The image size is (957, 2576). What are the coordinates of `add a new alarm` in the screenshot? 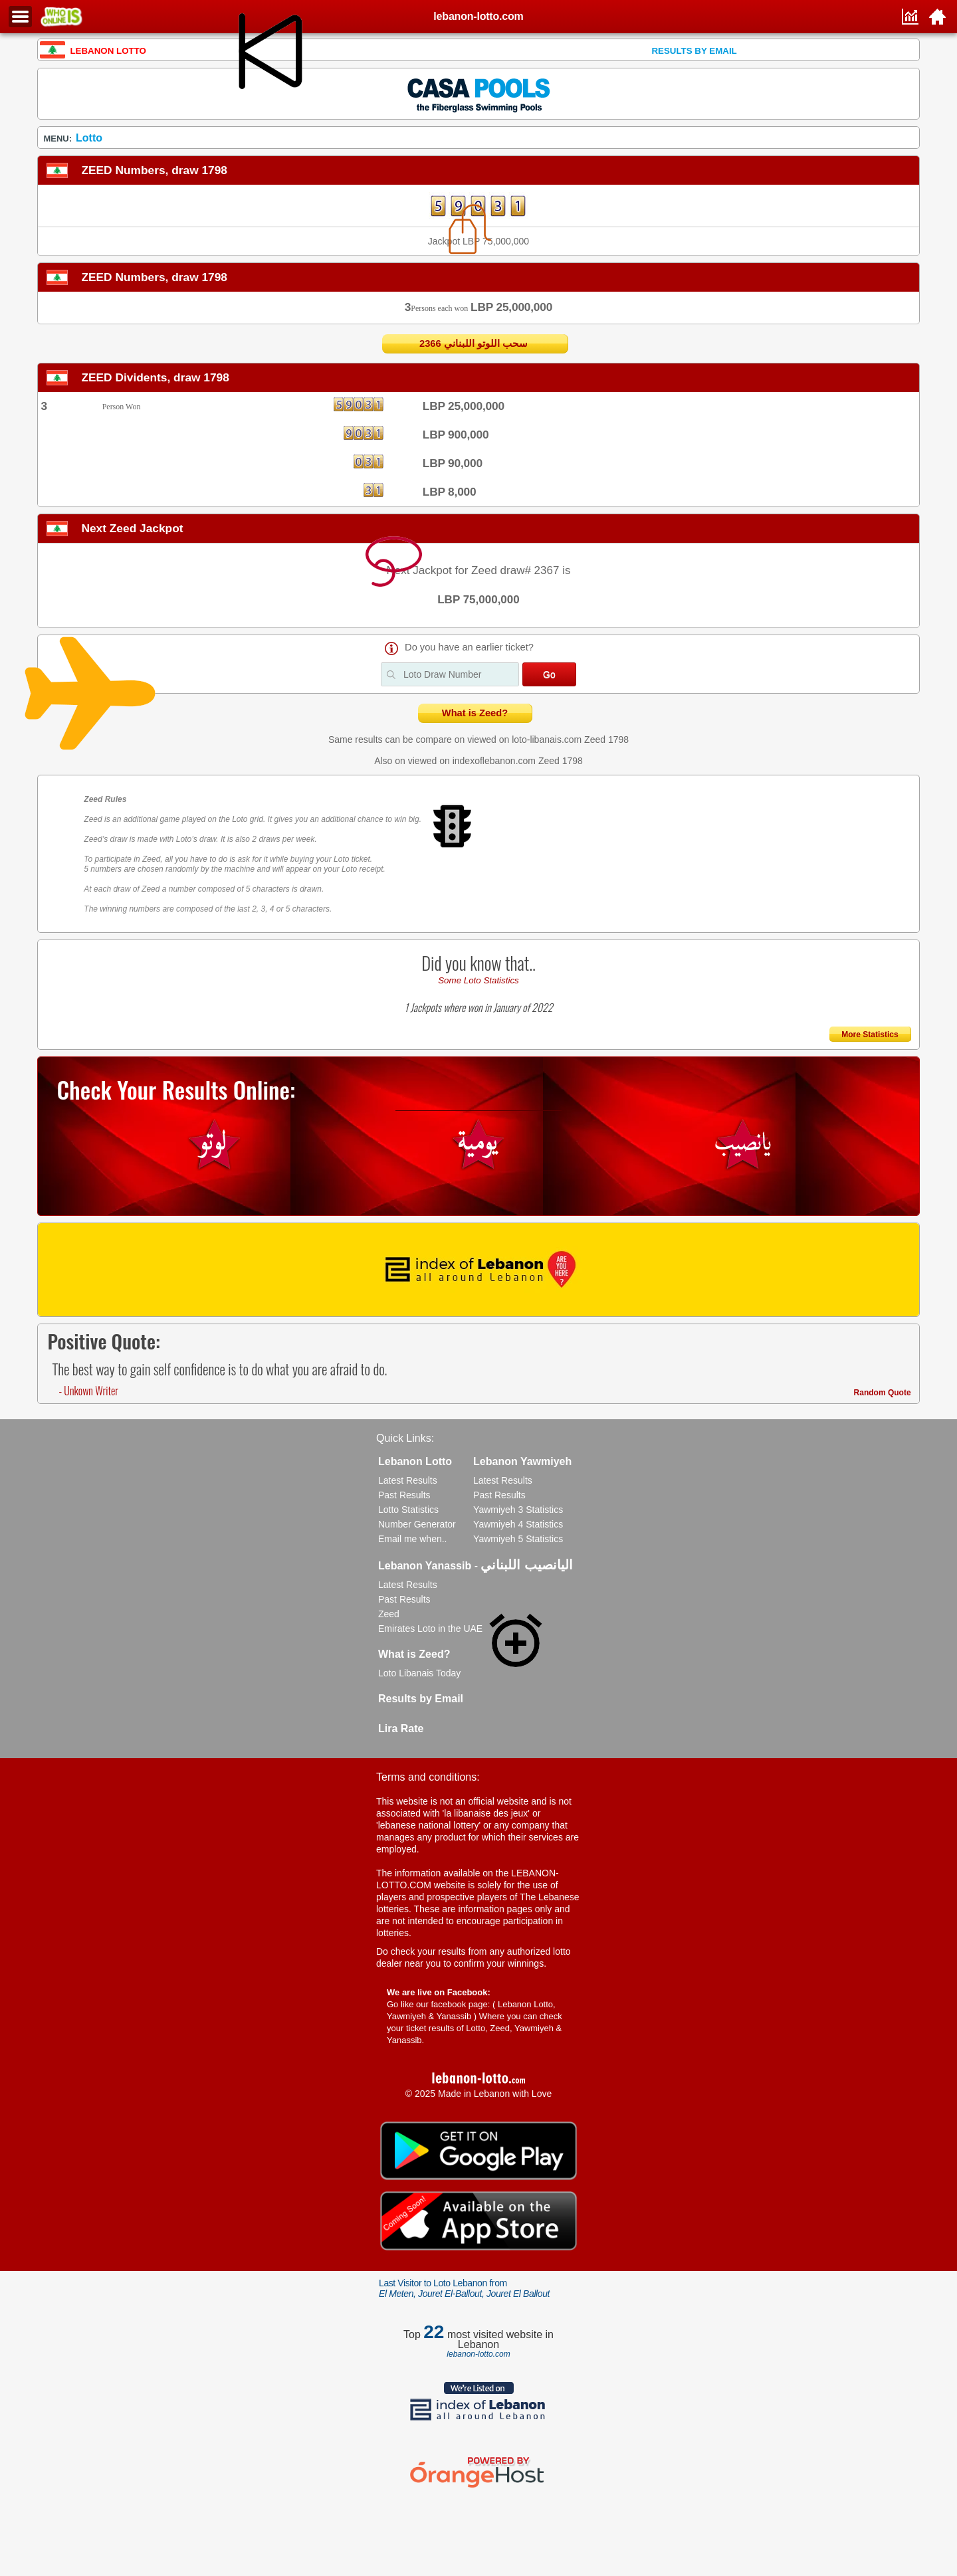 It's located at (516, 1640).